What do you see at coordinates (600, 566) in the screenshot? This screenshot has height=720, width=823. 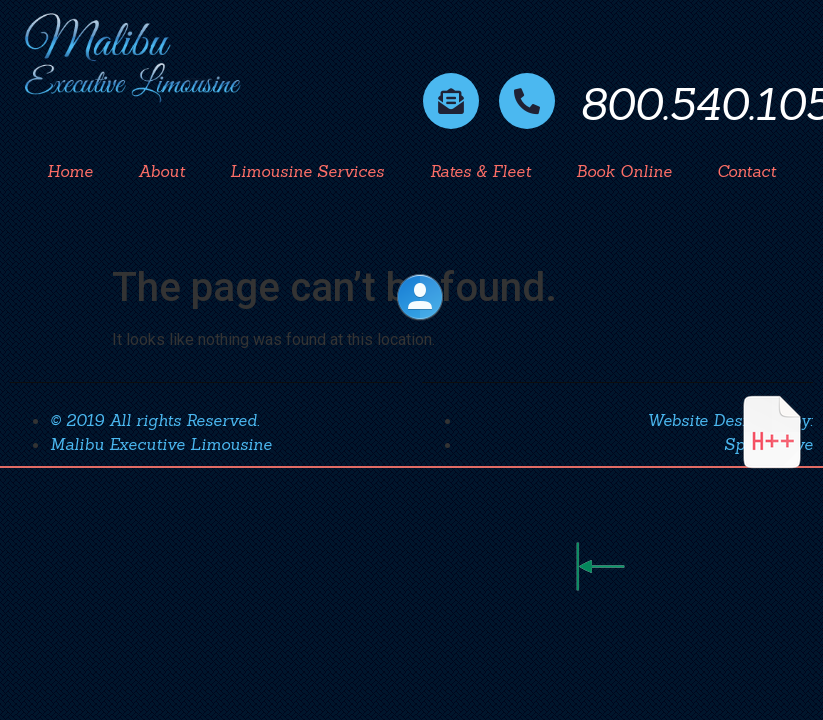 I see `go to the first item in a list or sequence` at bounding box center [600, 566].